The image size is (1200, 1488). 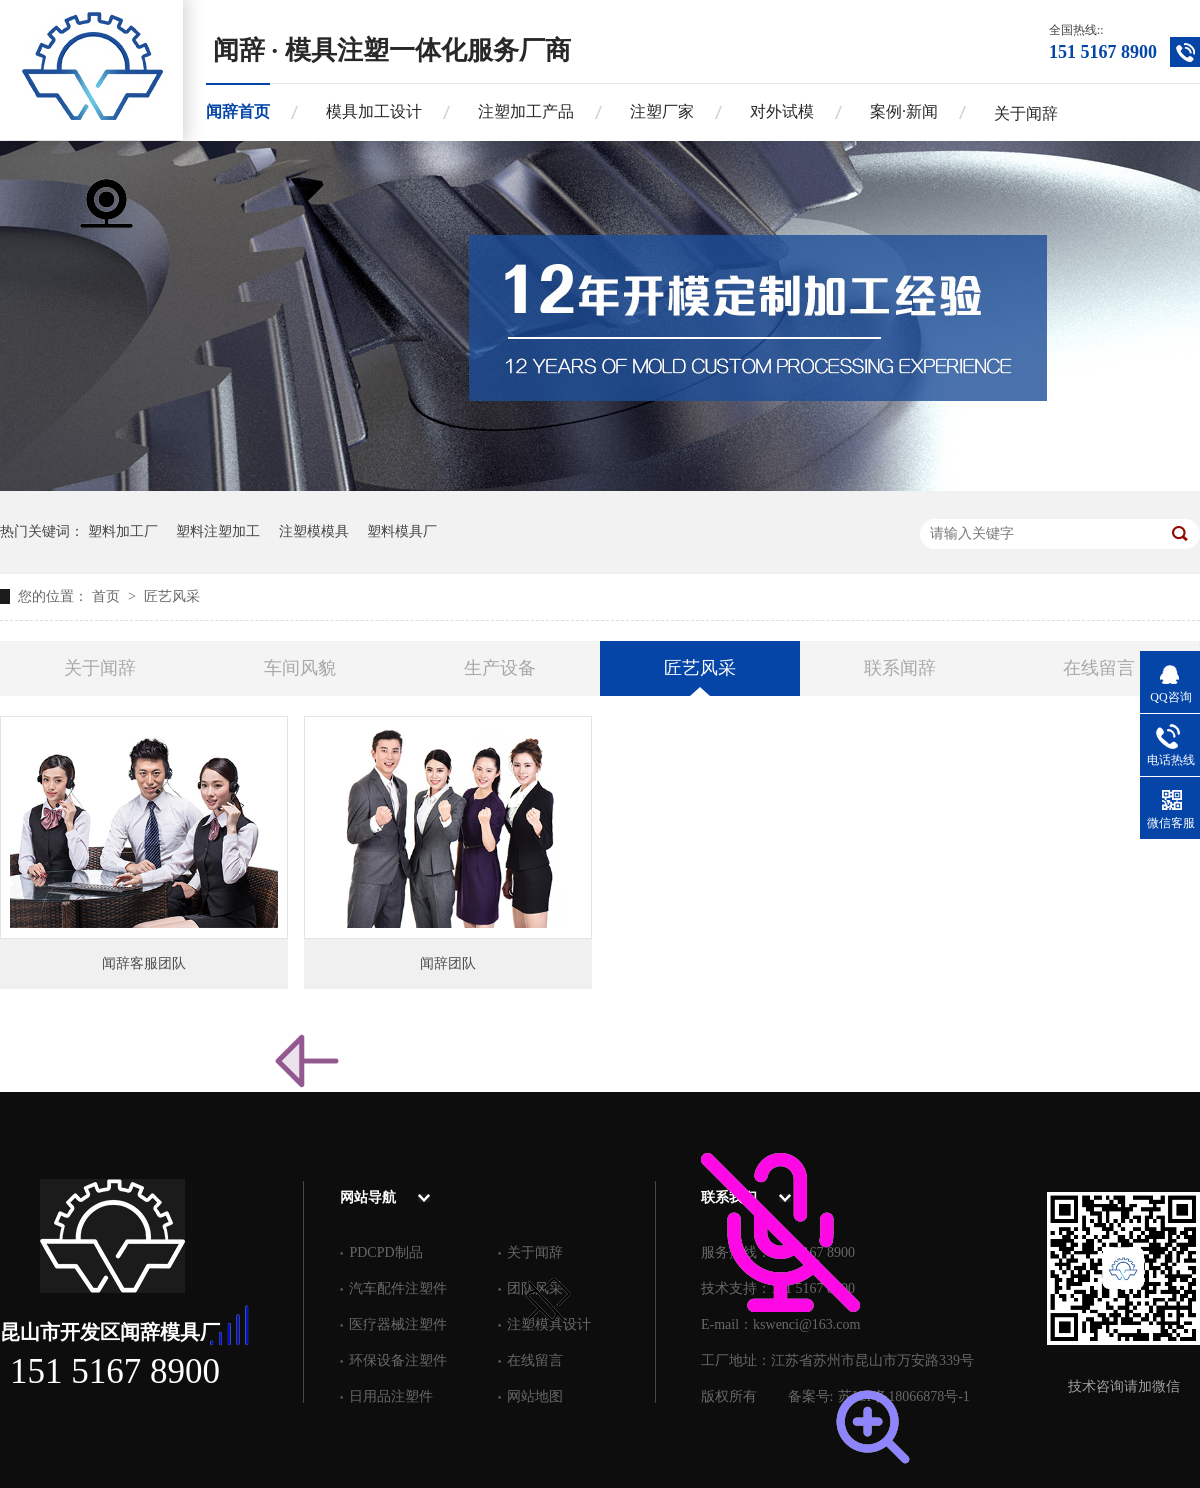 I want to click on mute your microphone, so click(x=780, y=1232).